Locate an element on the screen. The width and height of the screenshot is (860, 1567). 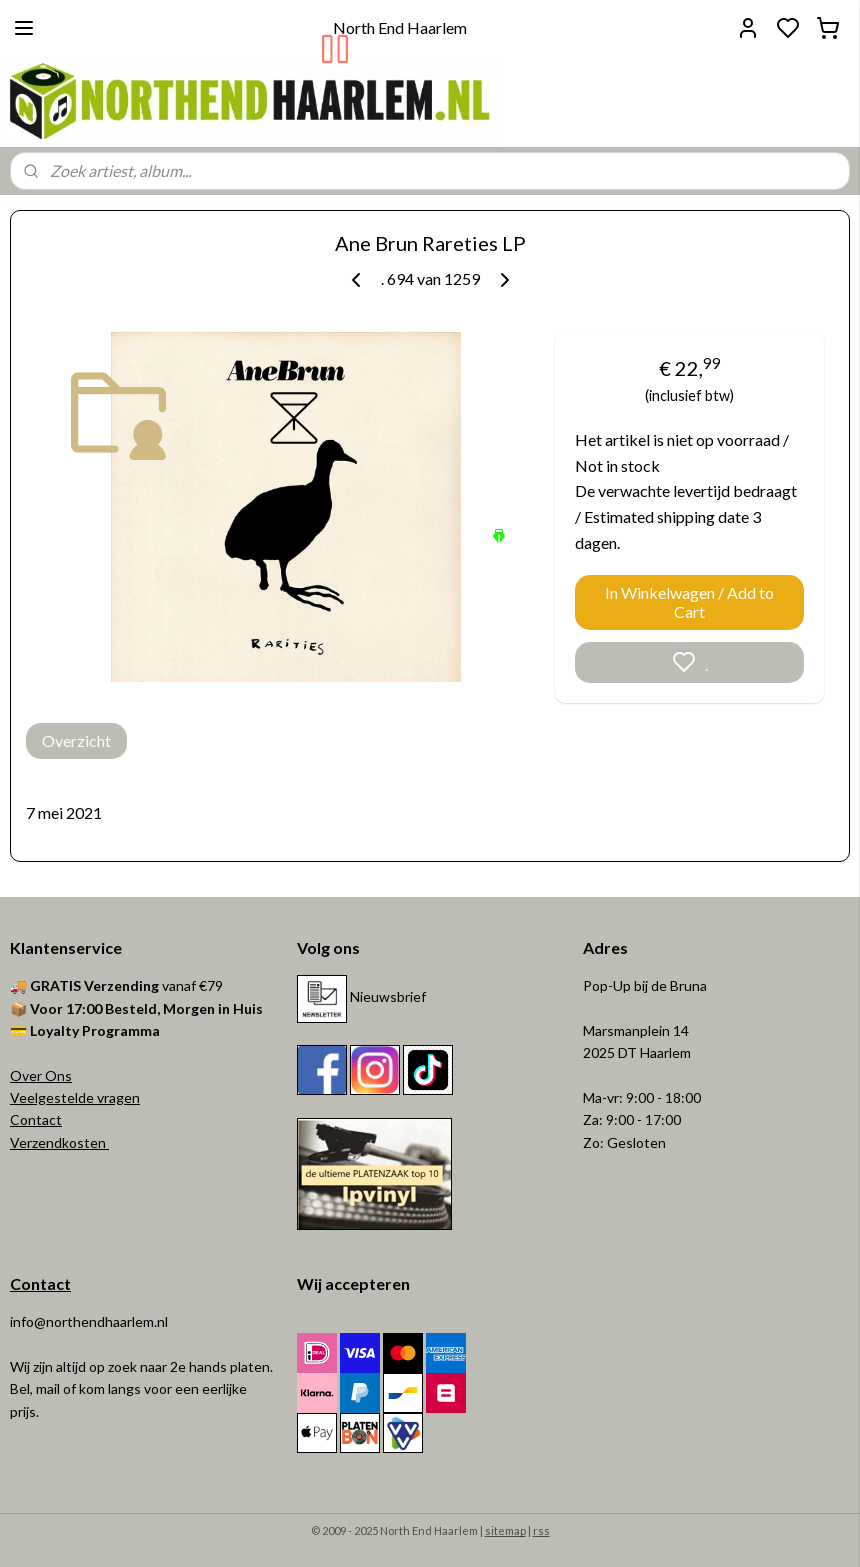
access user-specific files and documents is located at coordinates (118, 412).